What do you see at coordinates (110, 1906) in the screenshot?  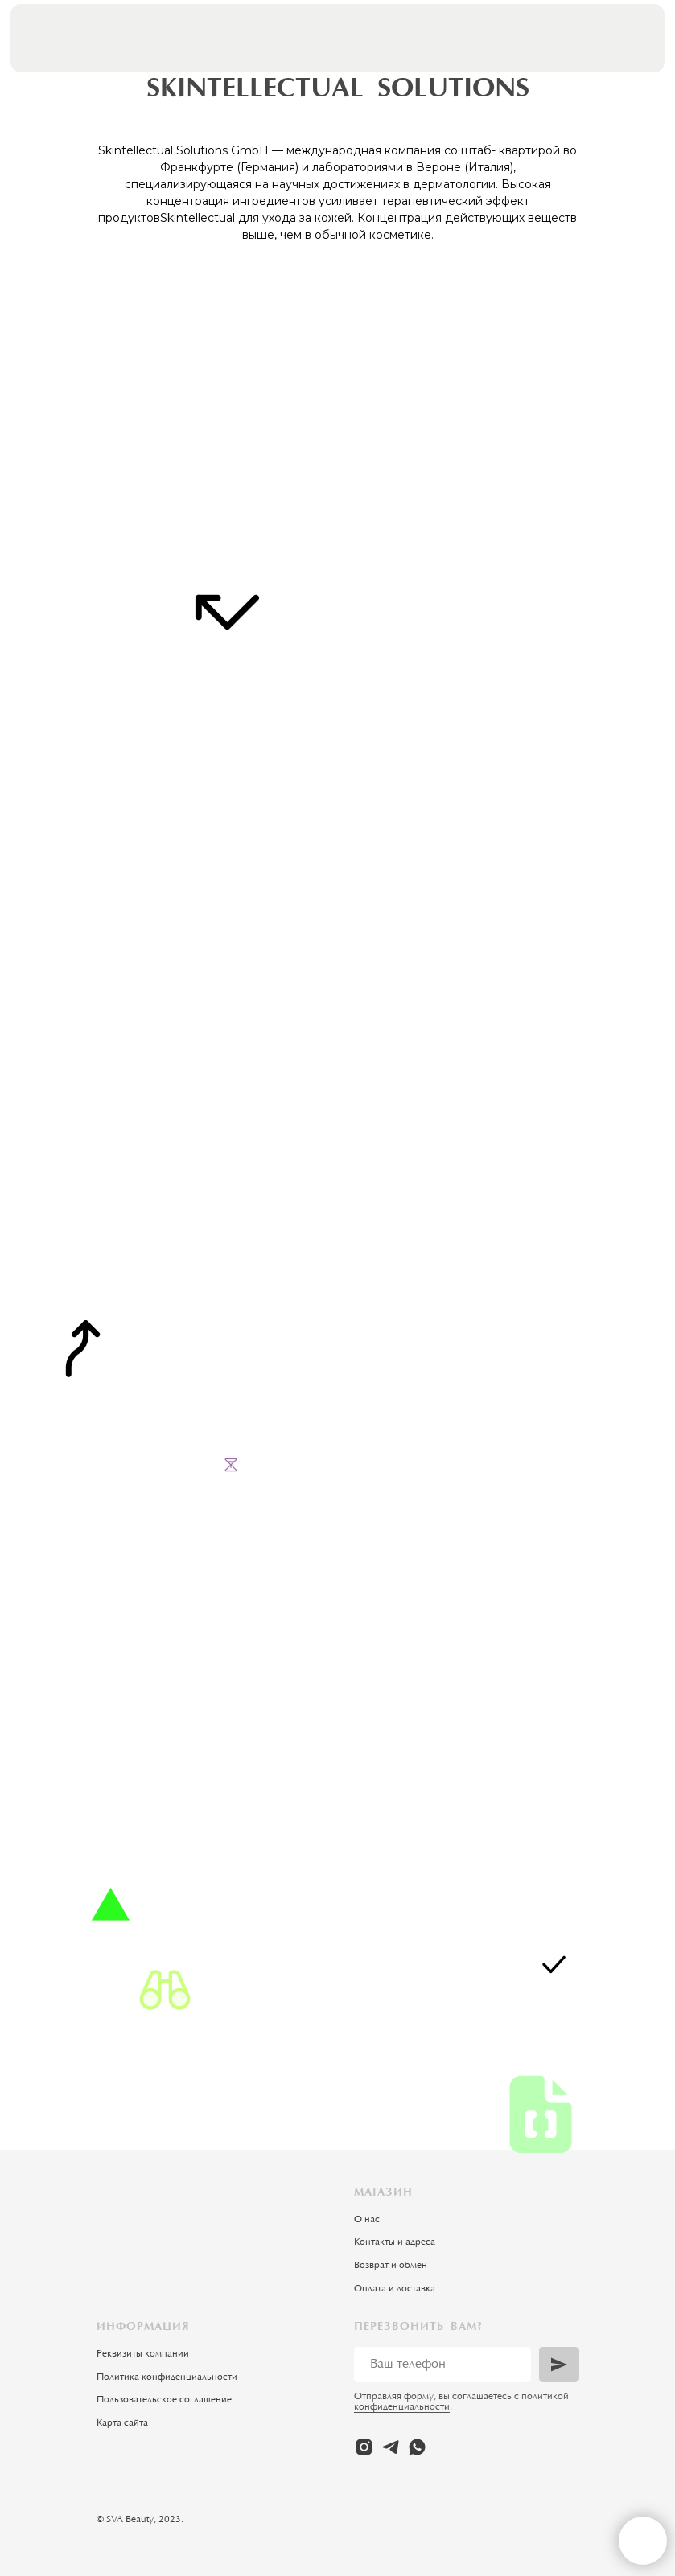 I see `set a function breakpoint in the debugger` at bounding box center [110, 1906].